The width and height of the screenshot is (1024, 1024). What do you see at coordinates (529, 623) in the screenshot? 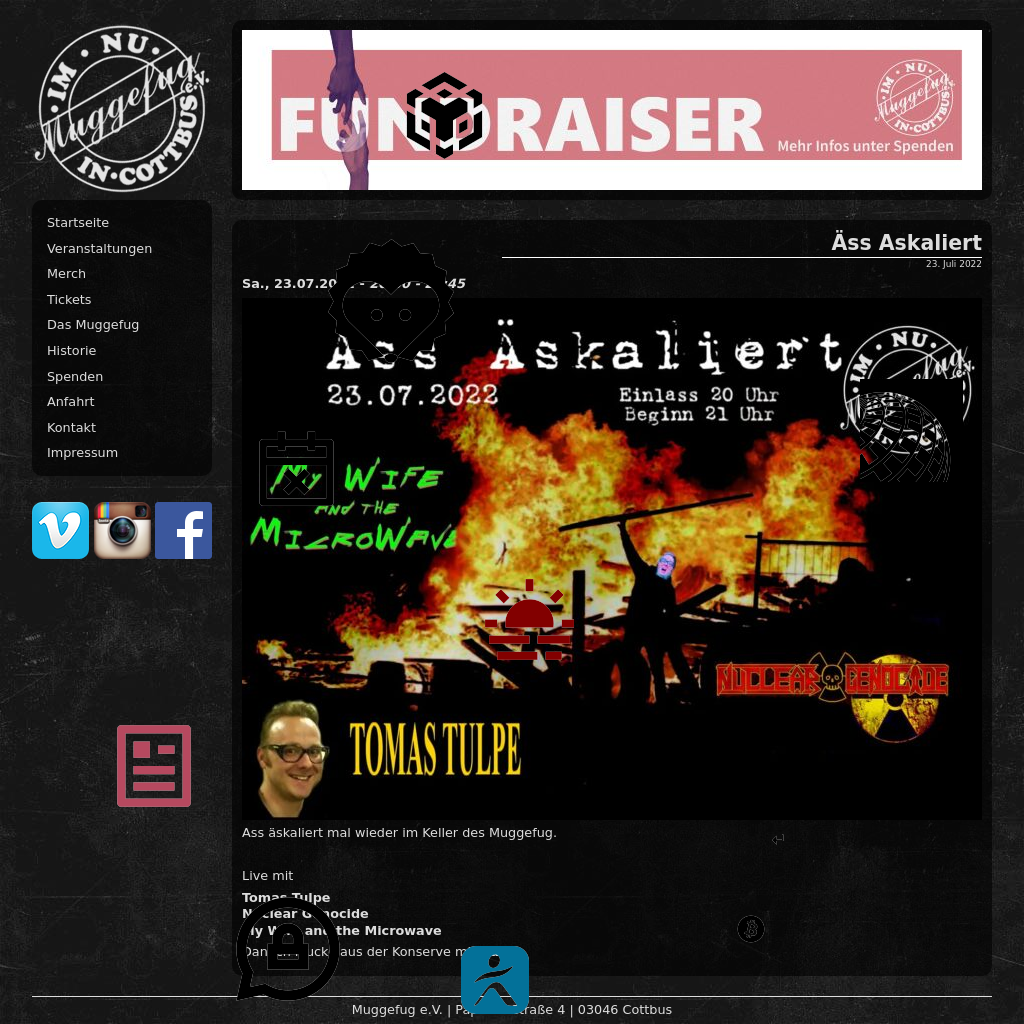
I see `indicates hazy weather conditions` at bounding box center [529, 623].